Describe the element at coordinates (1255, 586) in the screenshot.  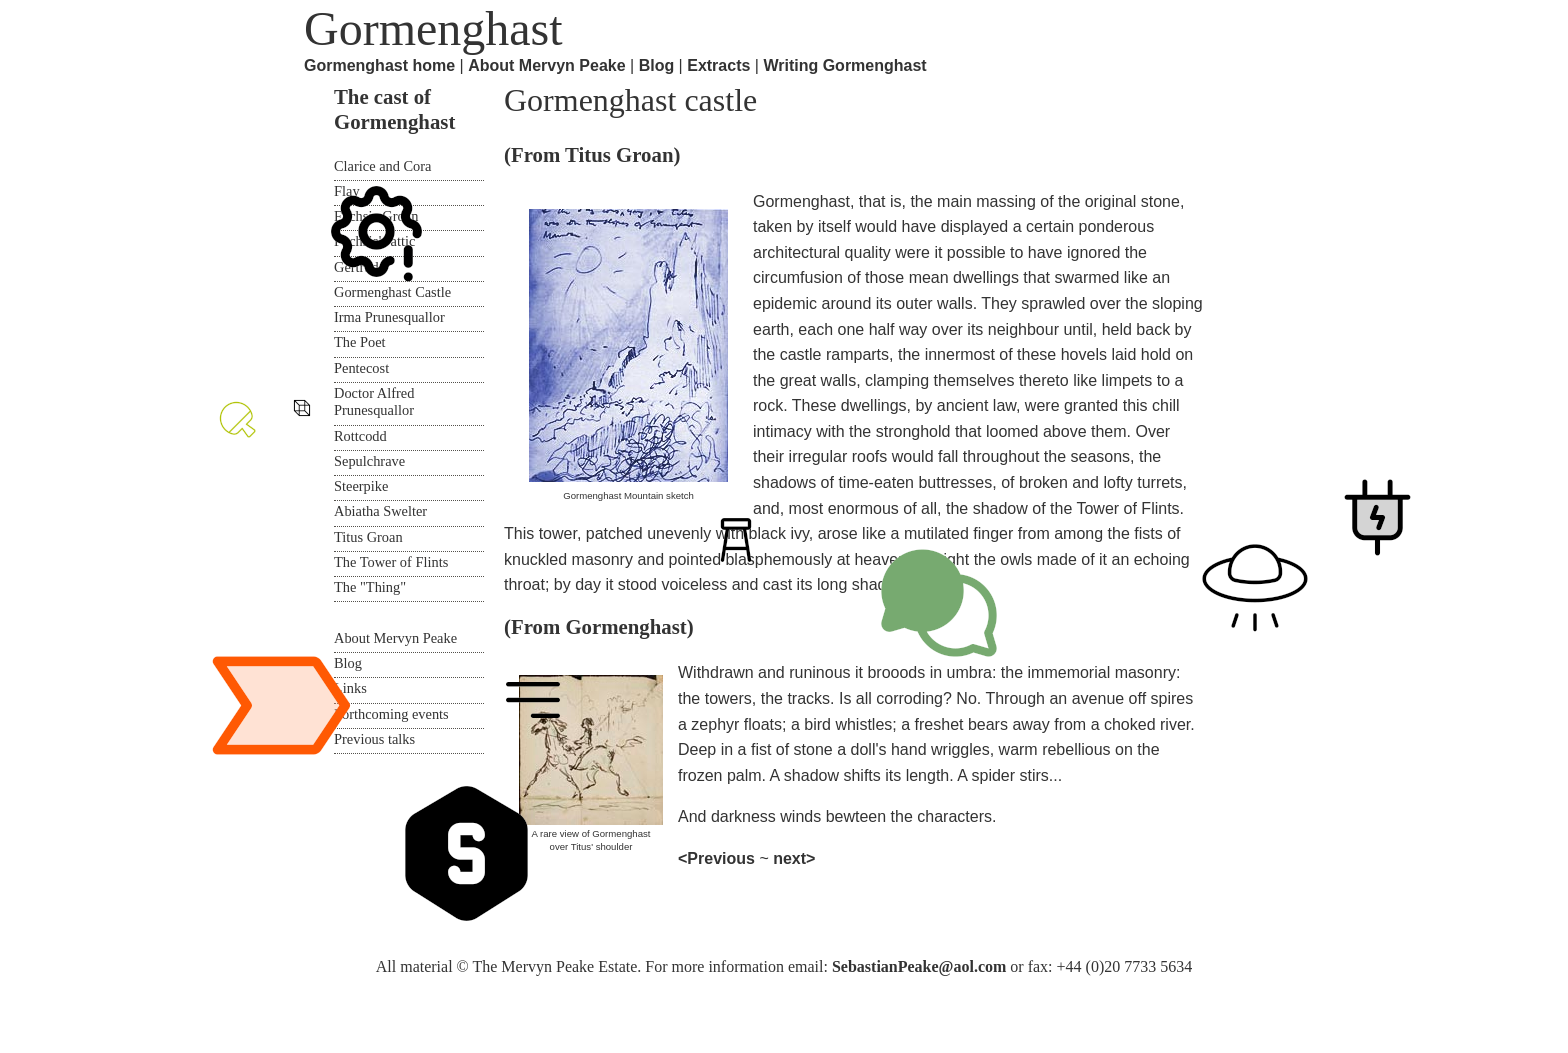
I see `access sci-fi or space-themed content` at that location.